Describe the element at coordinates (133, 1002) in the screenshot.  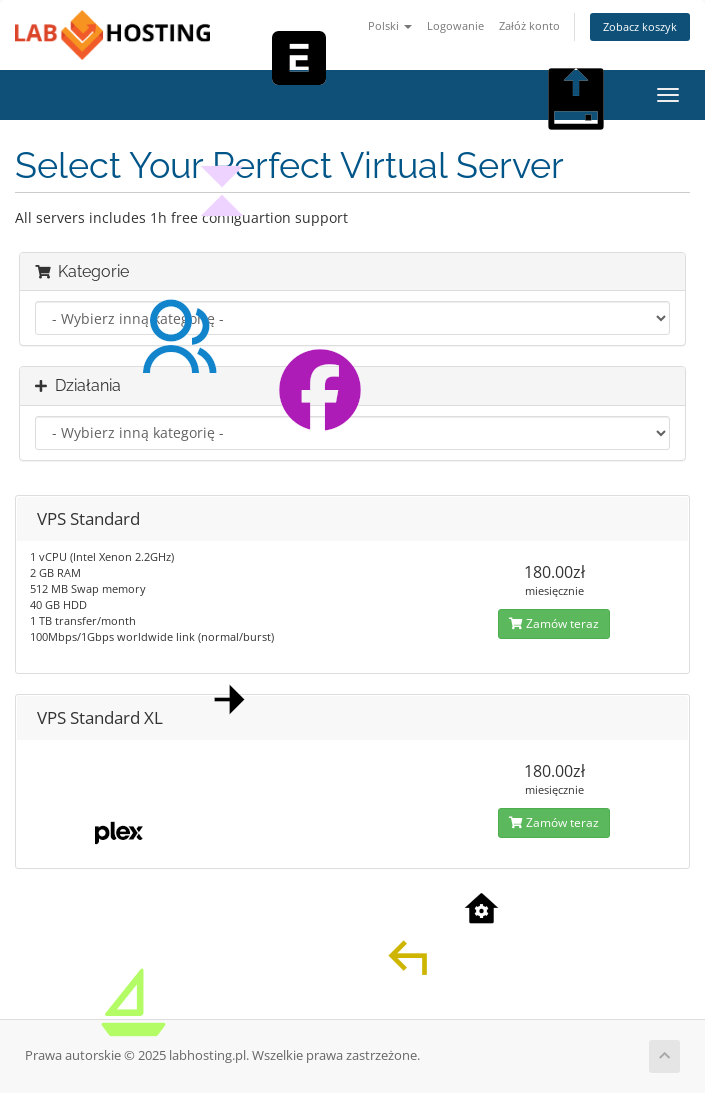
I see `navigate to sailing or boating features` at that location.